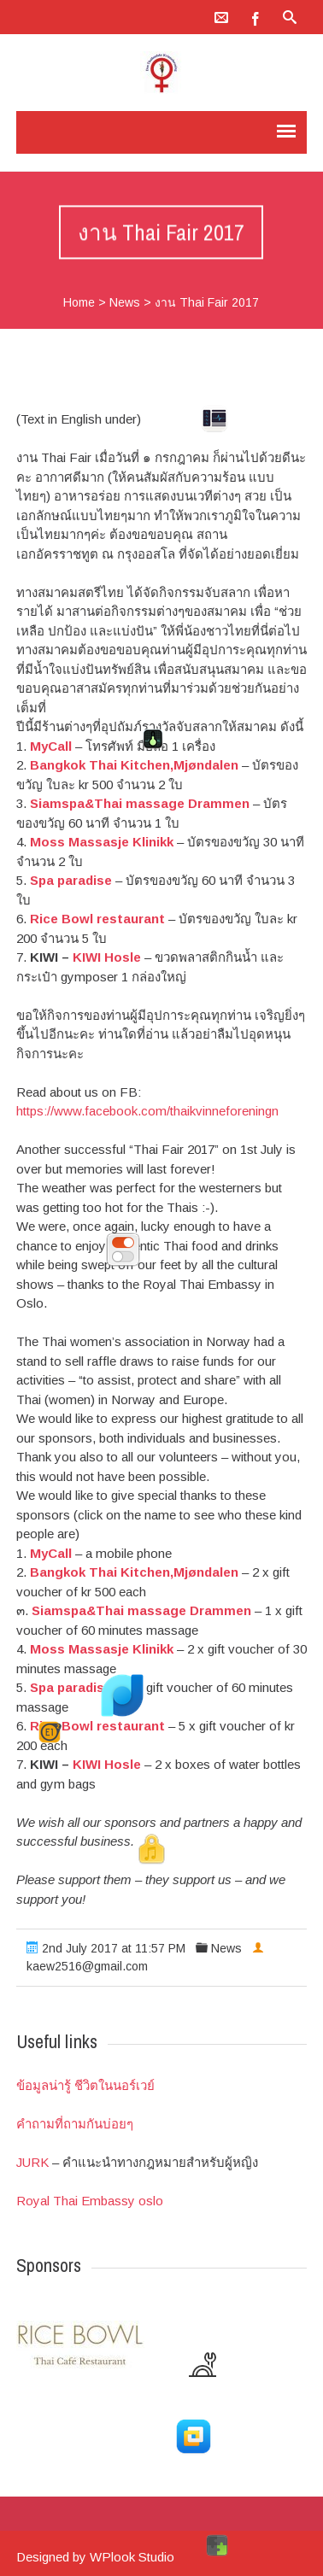 Image resolution: width=323 pixels, height=2576 pixels. What do you see at coordinates (123, 1250) in the screenshot?
I see `open system settings` at bounding box center [123, 1250].